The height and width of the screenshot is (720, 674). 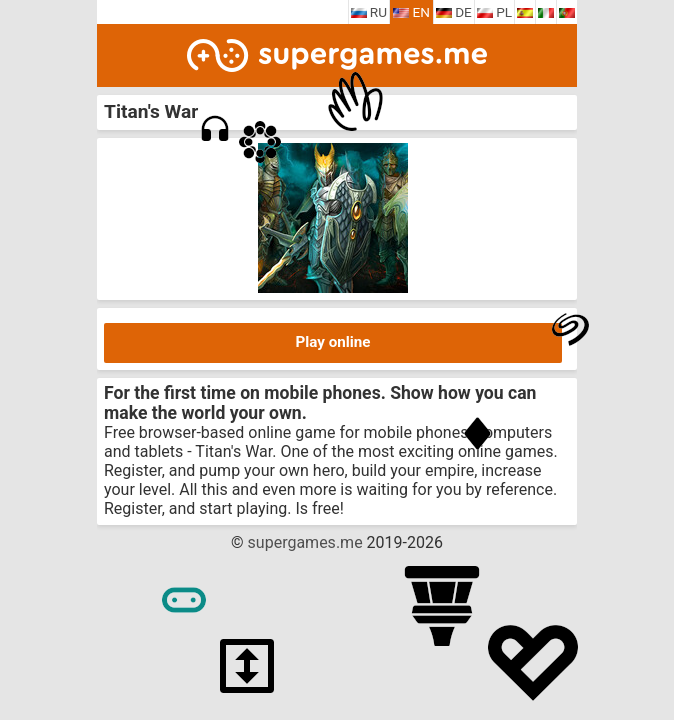 What do you see at coordinates (184, 600) in the screenshot?
I see `micro:bit brand logo` at bounding box center [184, 600].